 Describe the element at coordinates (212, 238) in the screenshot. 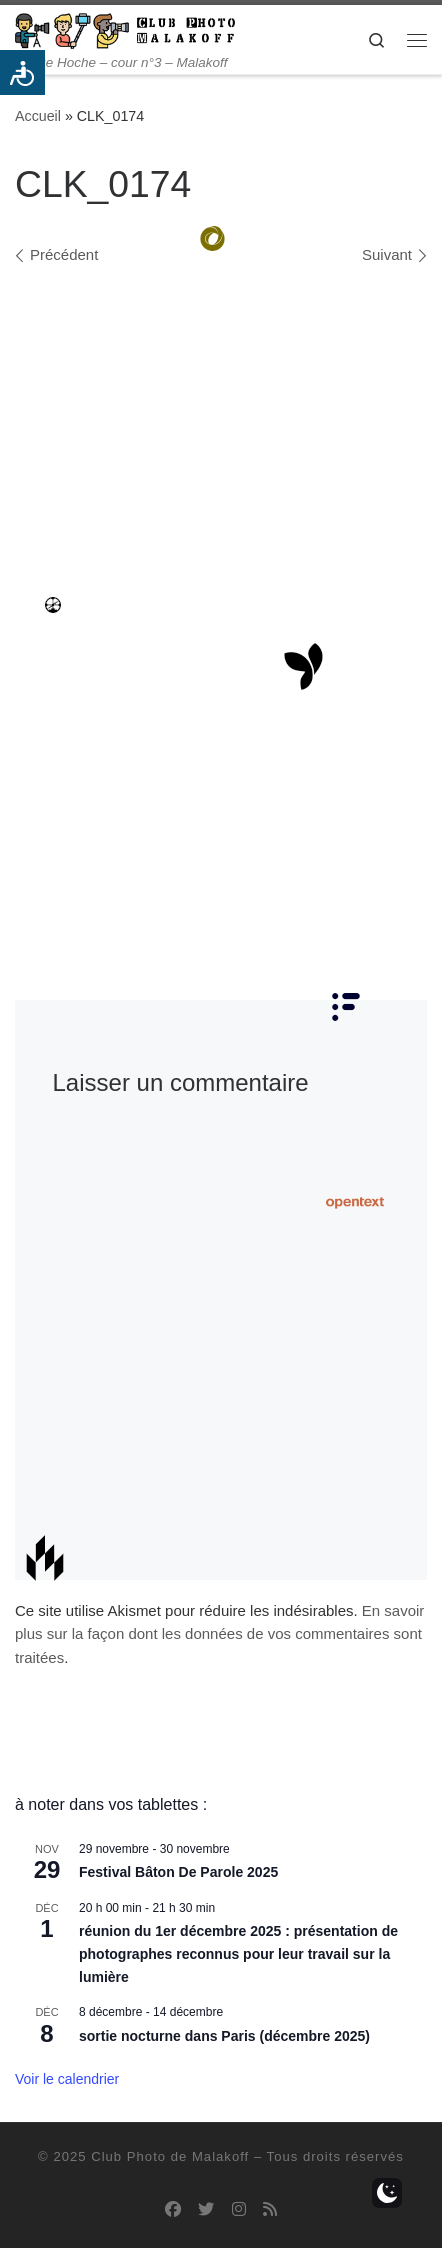

I see `activeloop brand logo` at that location.